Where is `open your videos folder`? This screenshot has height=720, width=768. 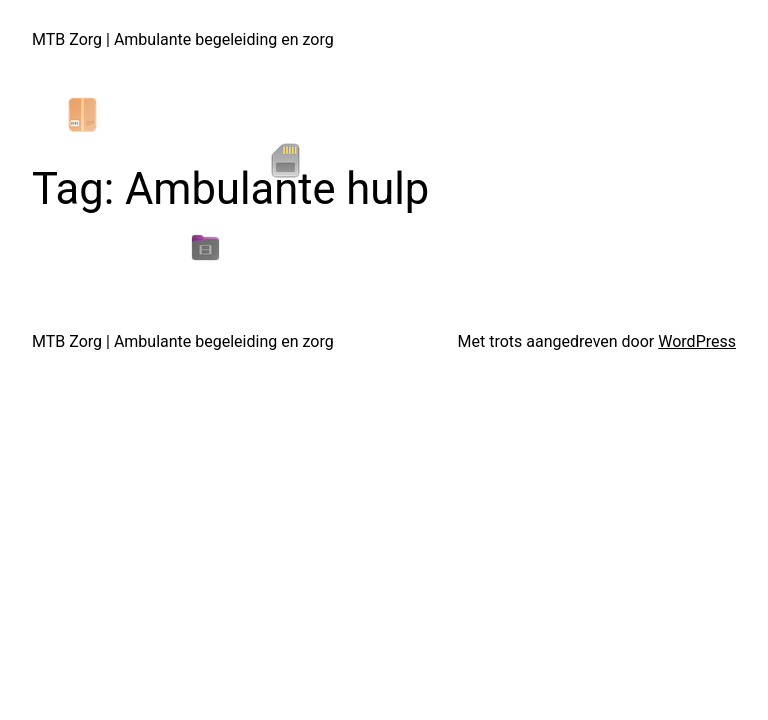 open your videos folder is located at coordinates (205, 247).